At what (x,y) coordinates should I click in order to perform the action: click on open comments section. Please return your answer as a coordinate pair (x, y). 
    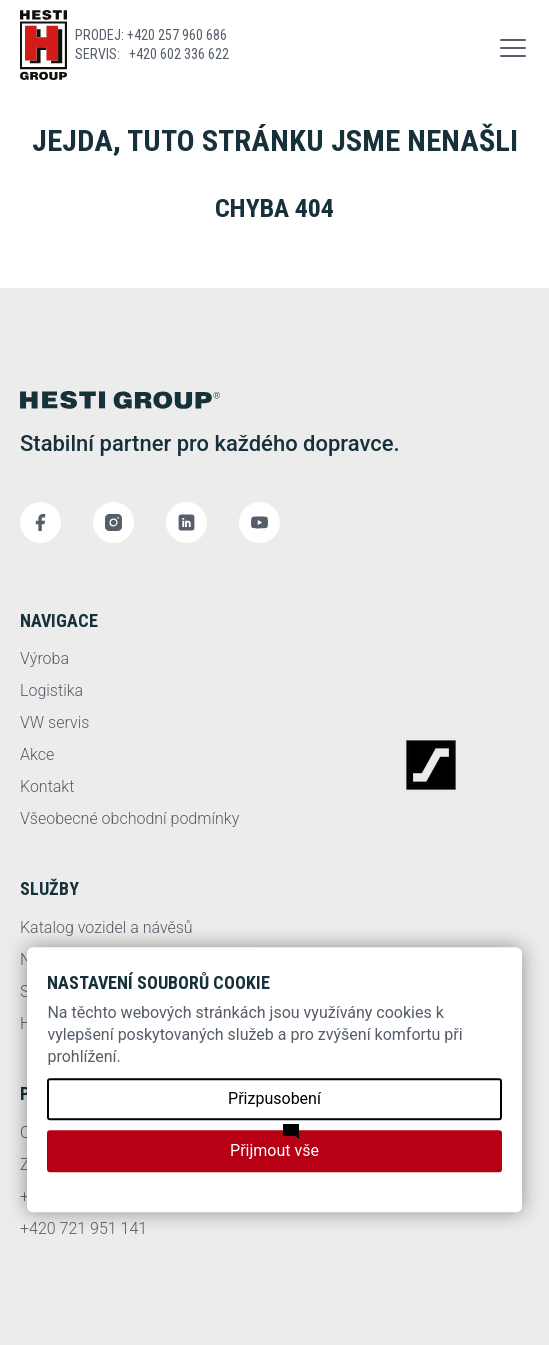
    Looking at the image, I should click on (291, 1132).